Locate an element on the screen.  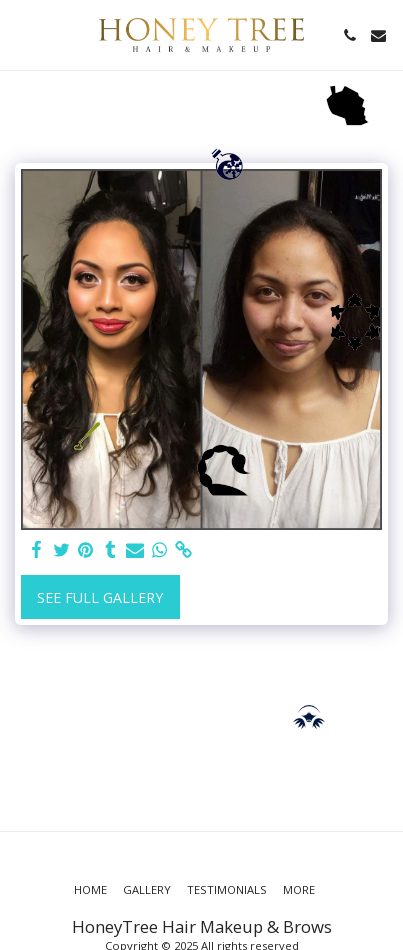
select tanzania as your country or region is located at coordinates (347, 105).